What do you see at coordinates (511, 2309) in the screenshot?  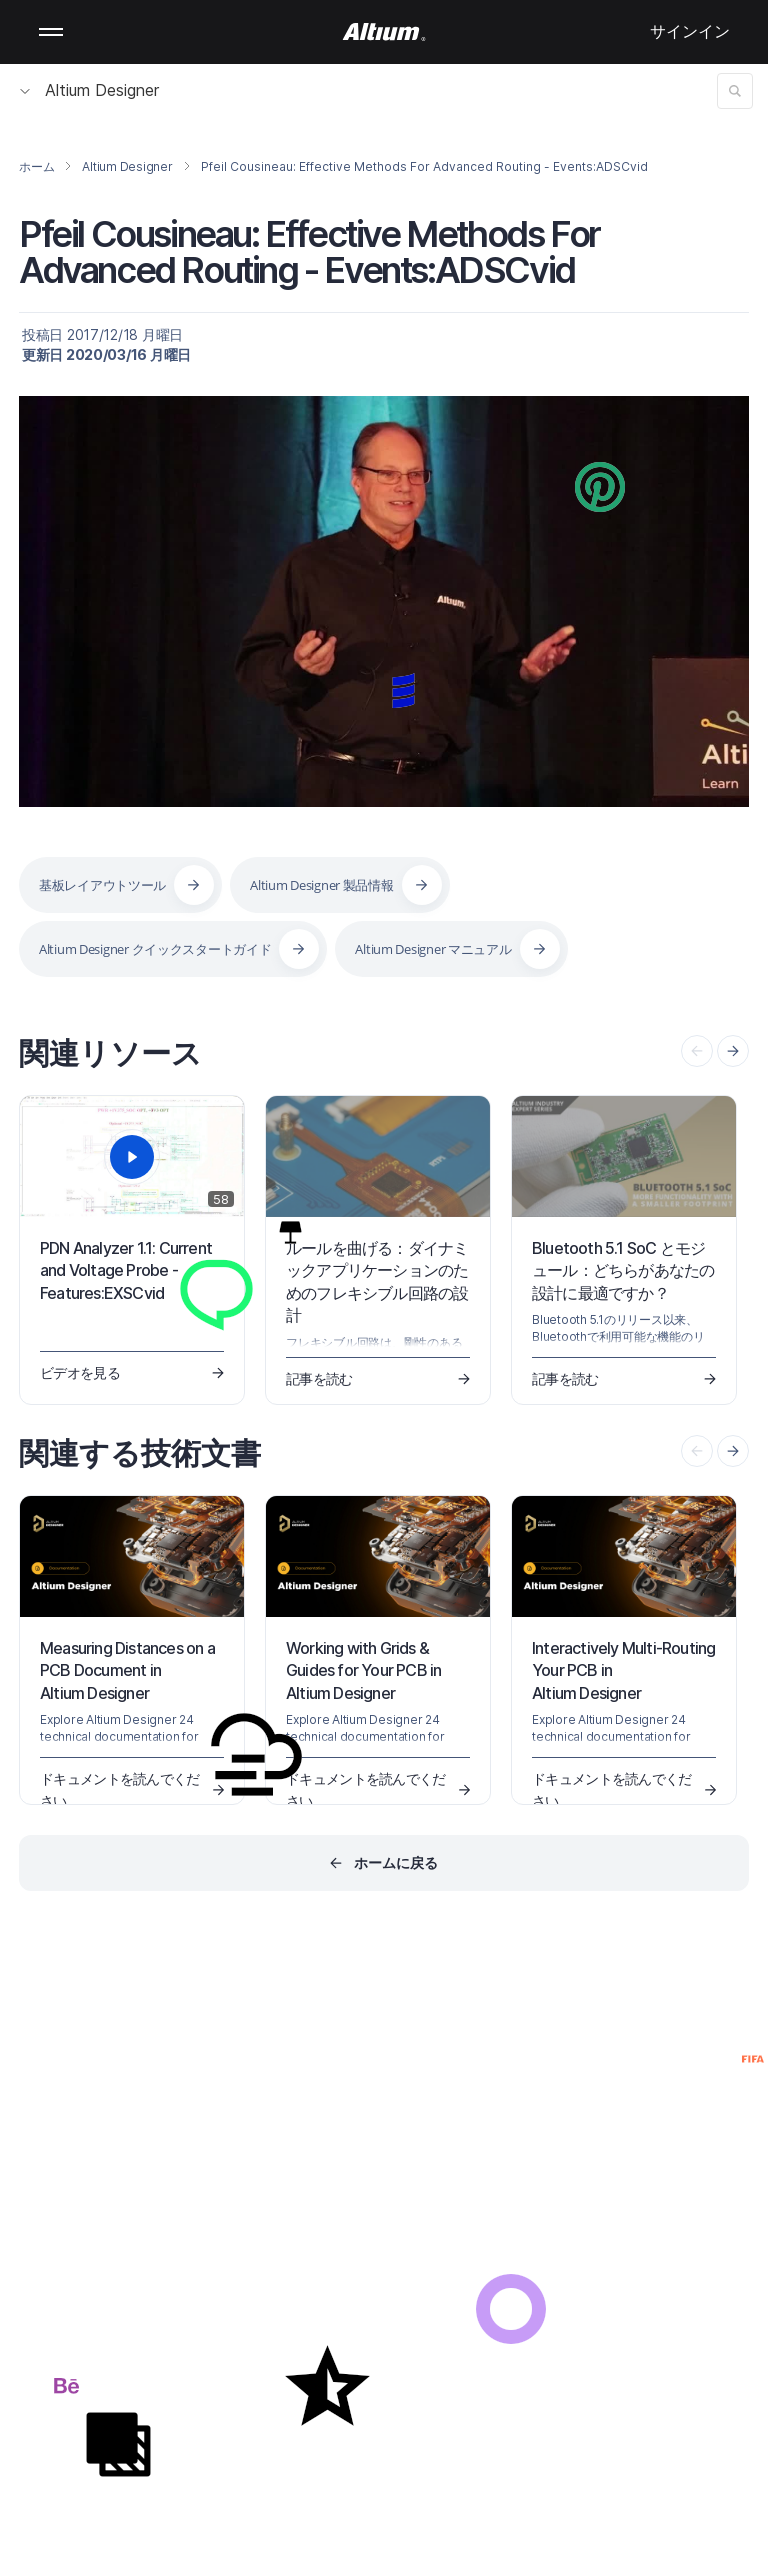 I see `indicates loading or processing in progress` at bounding box center [511, 2309].